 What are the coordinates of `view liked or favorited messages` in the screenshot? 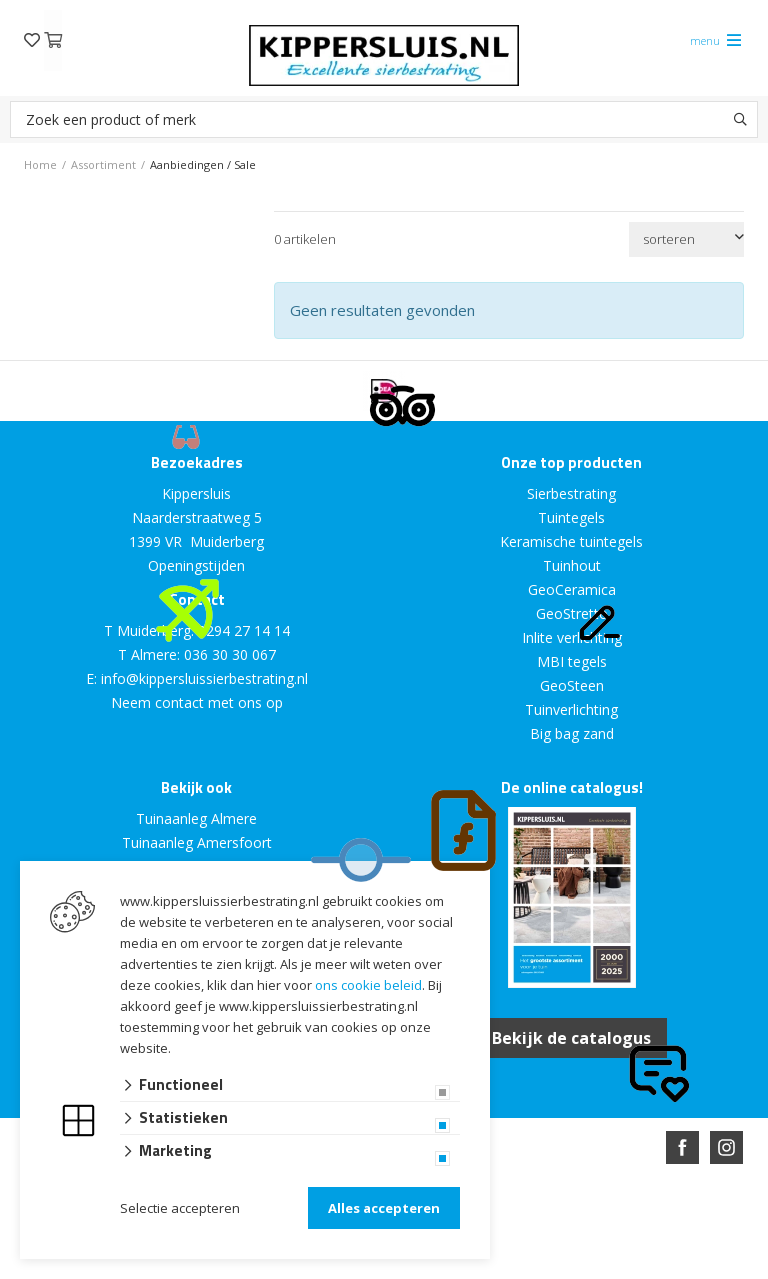 It's located at (658, 1071).